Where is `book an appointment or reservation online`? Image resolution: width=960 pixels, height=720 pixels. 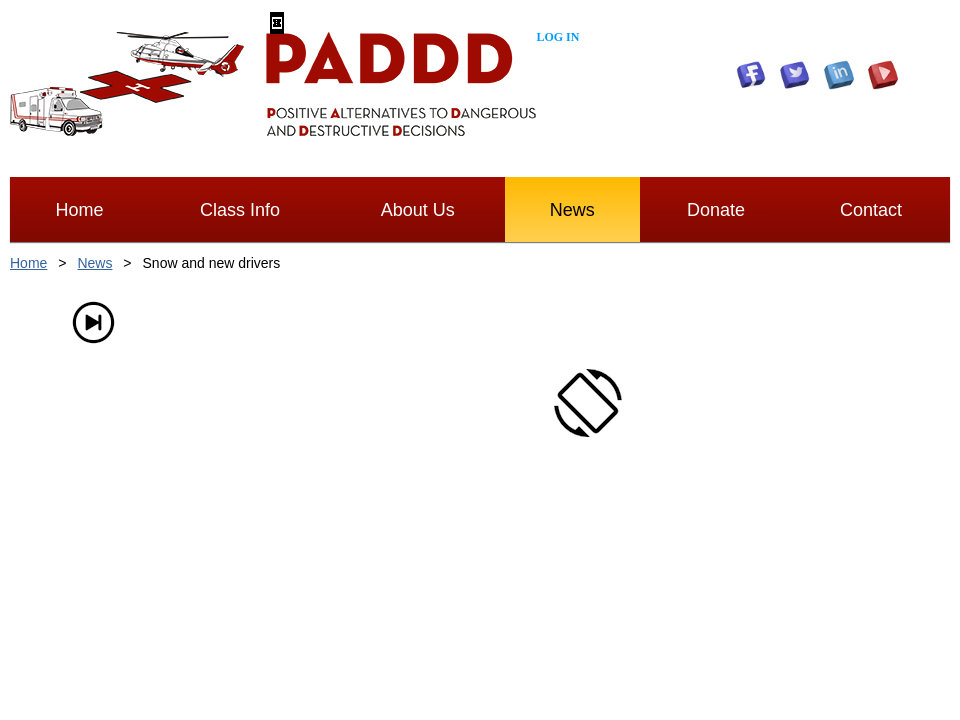 book an appointment or reservation online is located at coordinates (277, 23).